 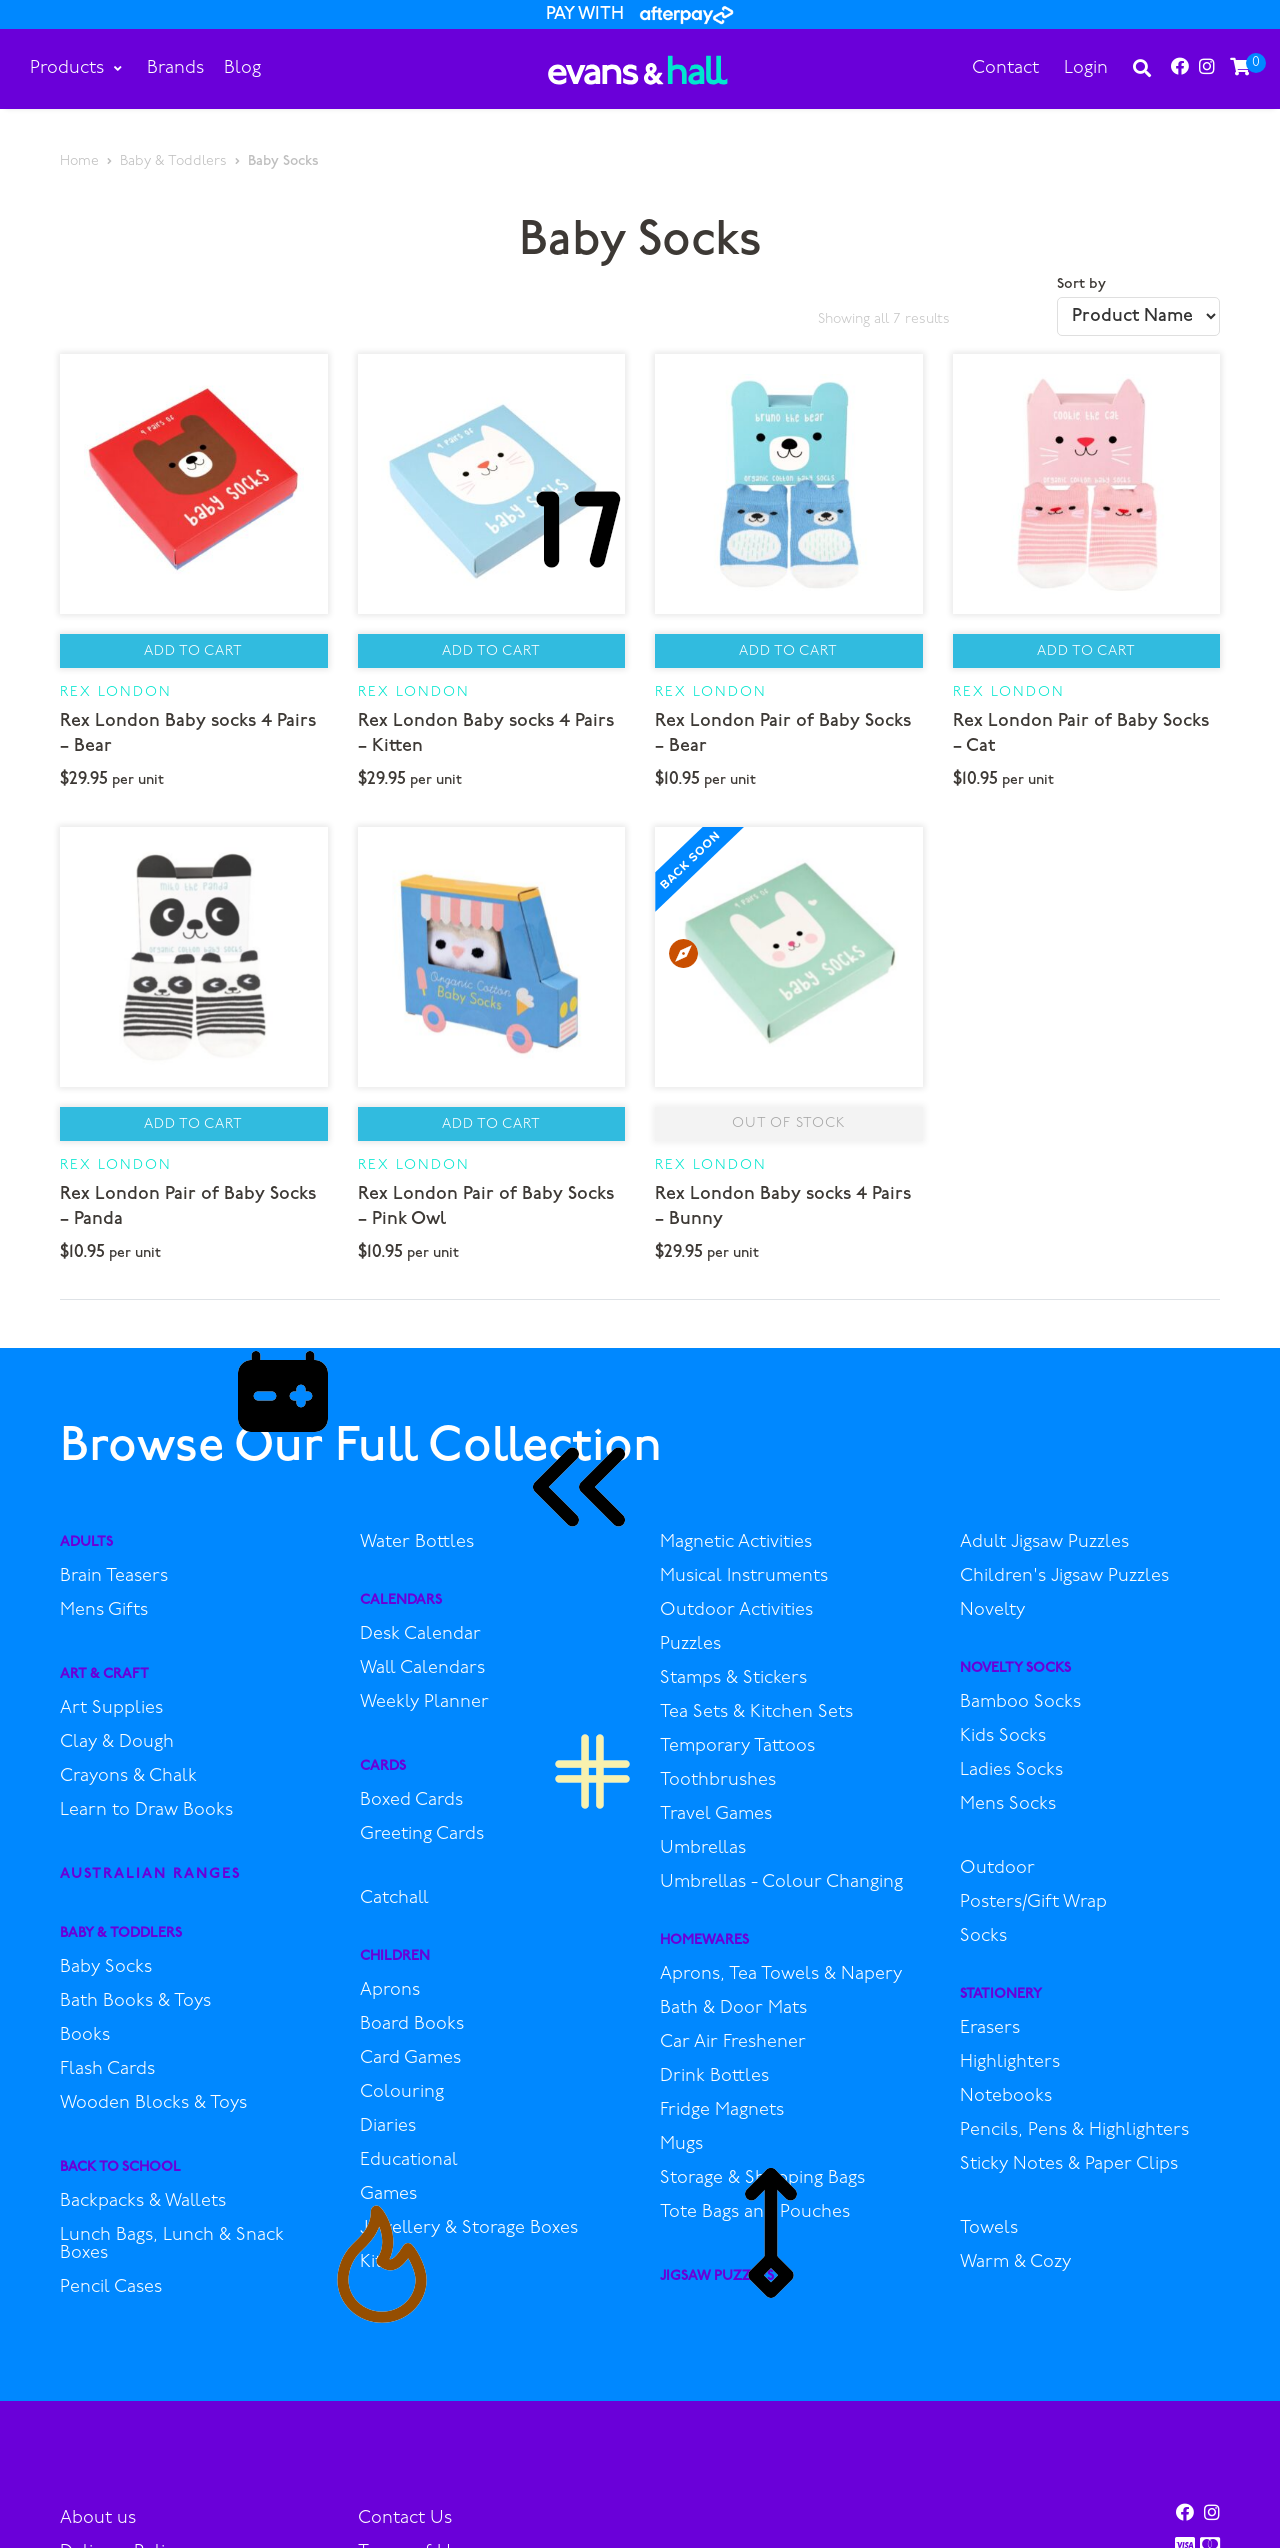 What do you see at coordinates (771, 2233) in the screenshot?
I see `move item up in priority or order` at bounding box center [771, 2233].